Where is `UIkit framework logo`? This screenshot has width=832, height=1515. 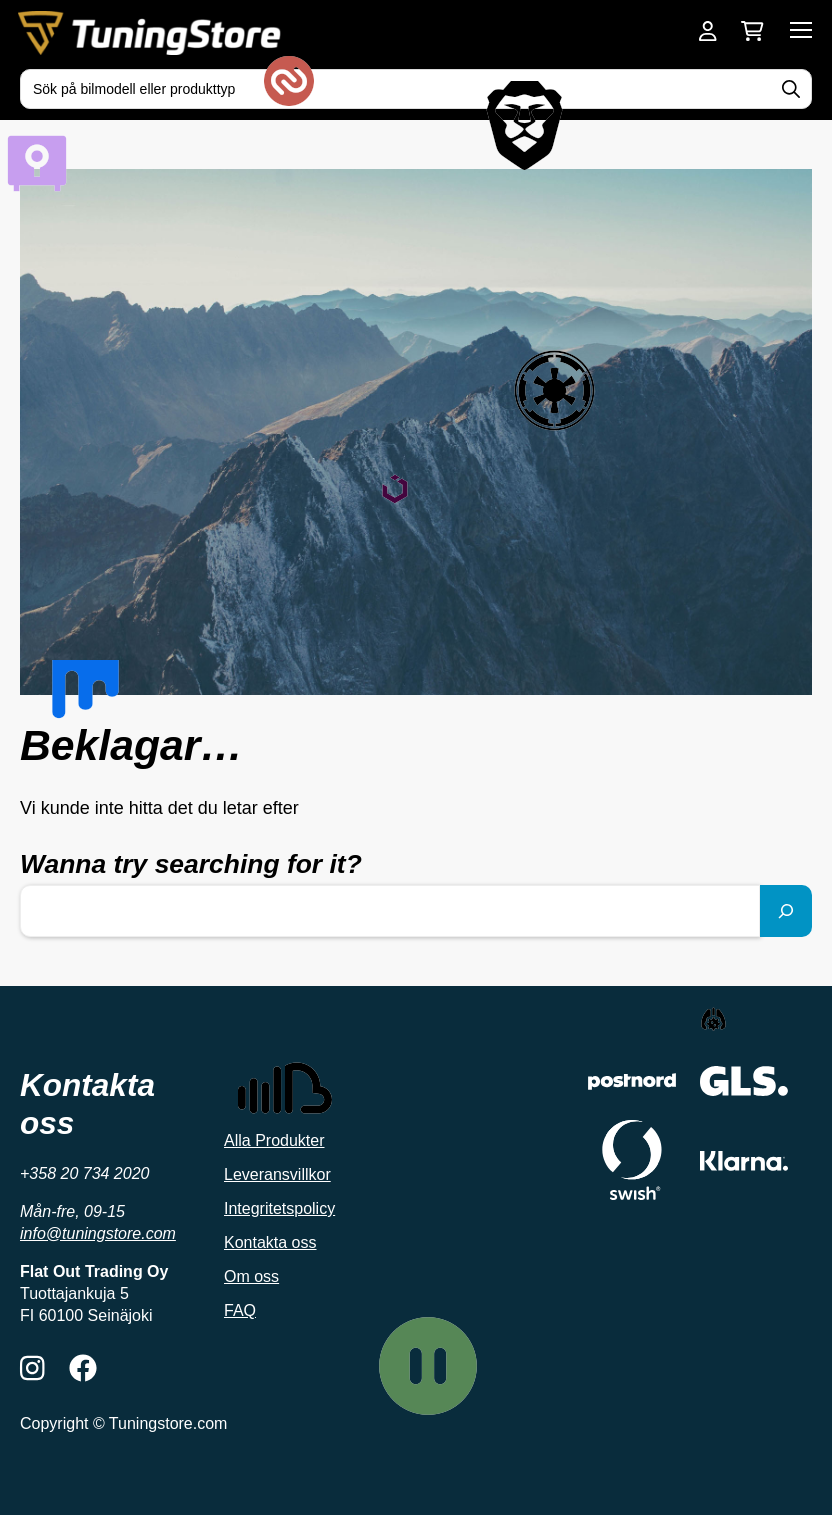 UIkit framework logo is located at coordinates (395, 489).